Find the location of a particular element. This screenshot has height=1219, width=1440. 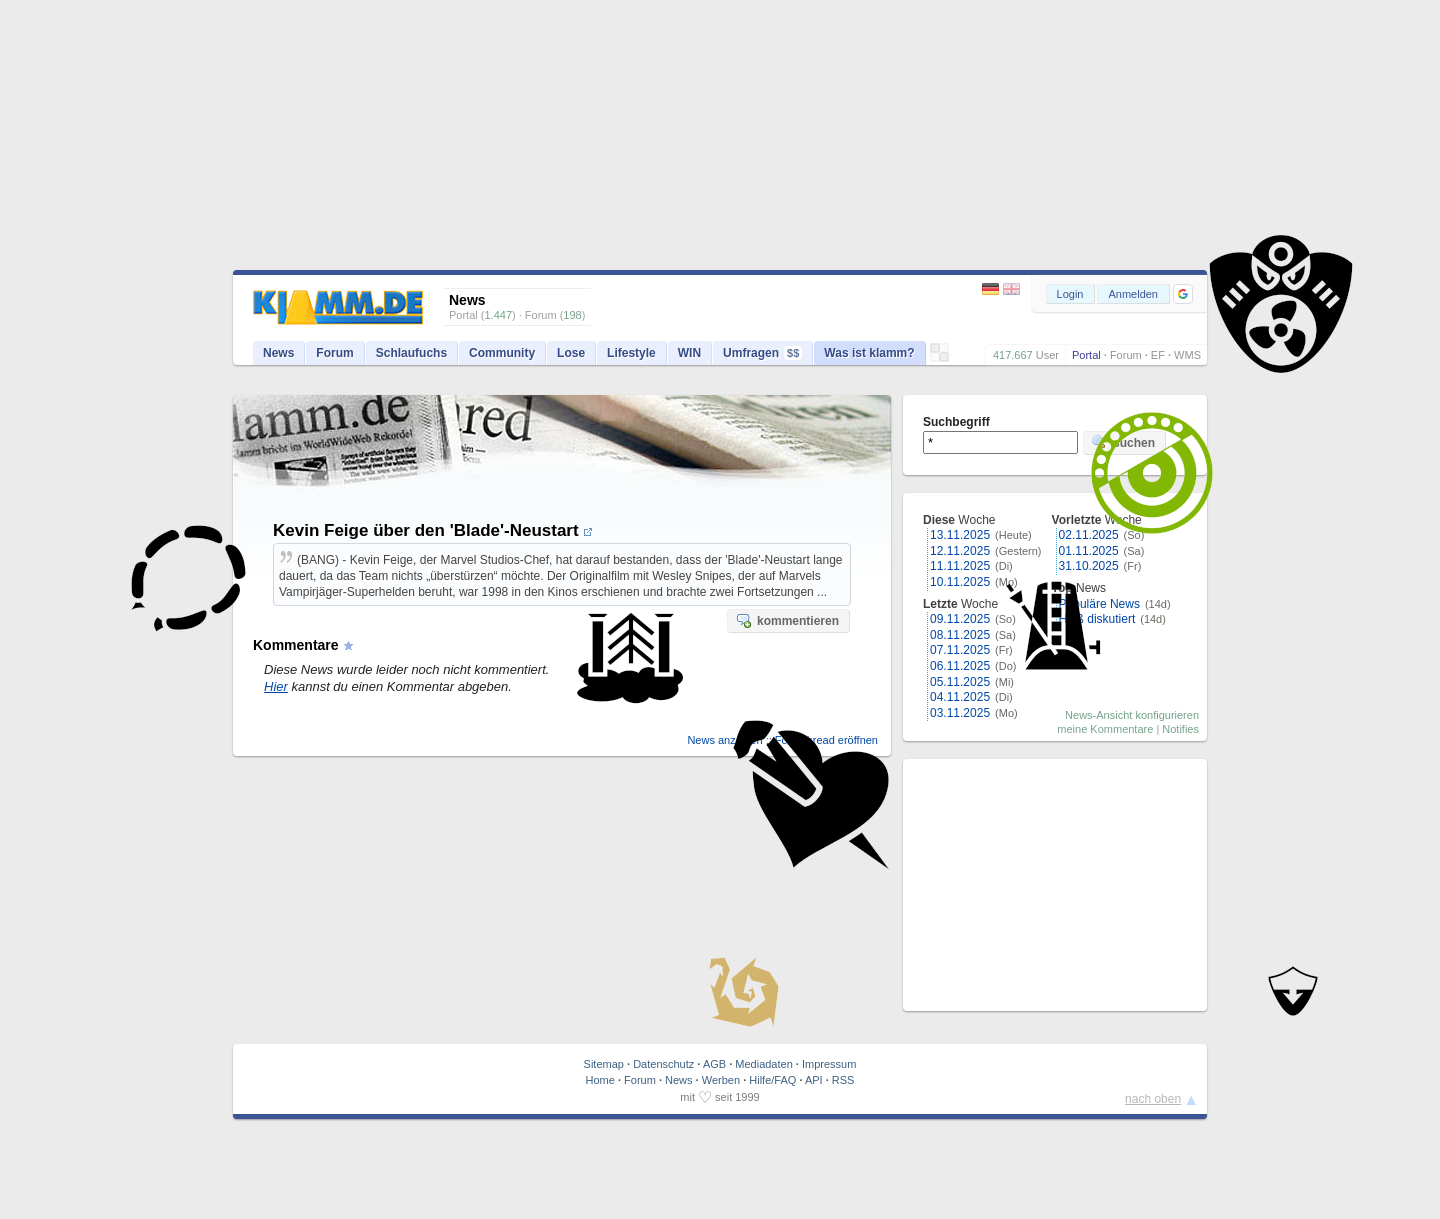

select the air man character is located at coordinates (1281, 304).